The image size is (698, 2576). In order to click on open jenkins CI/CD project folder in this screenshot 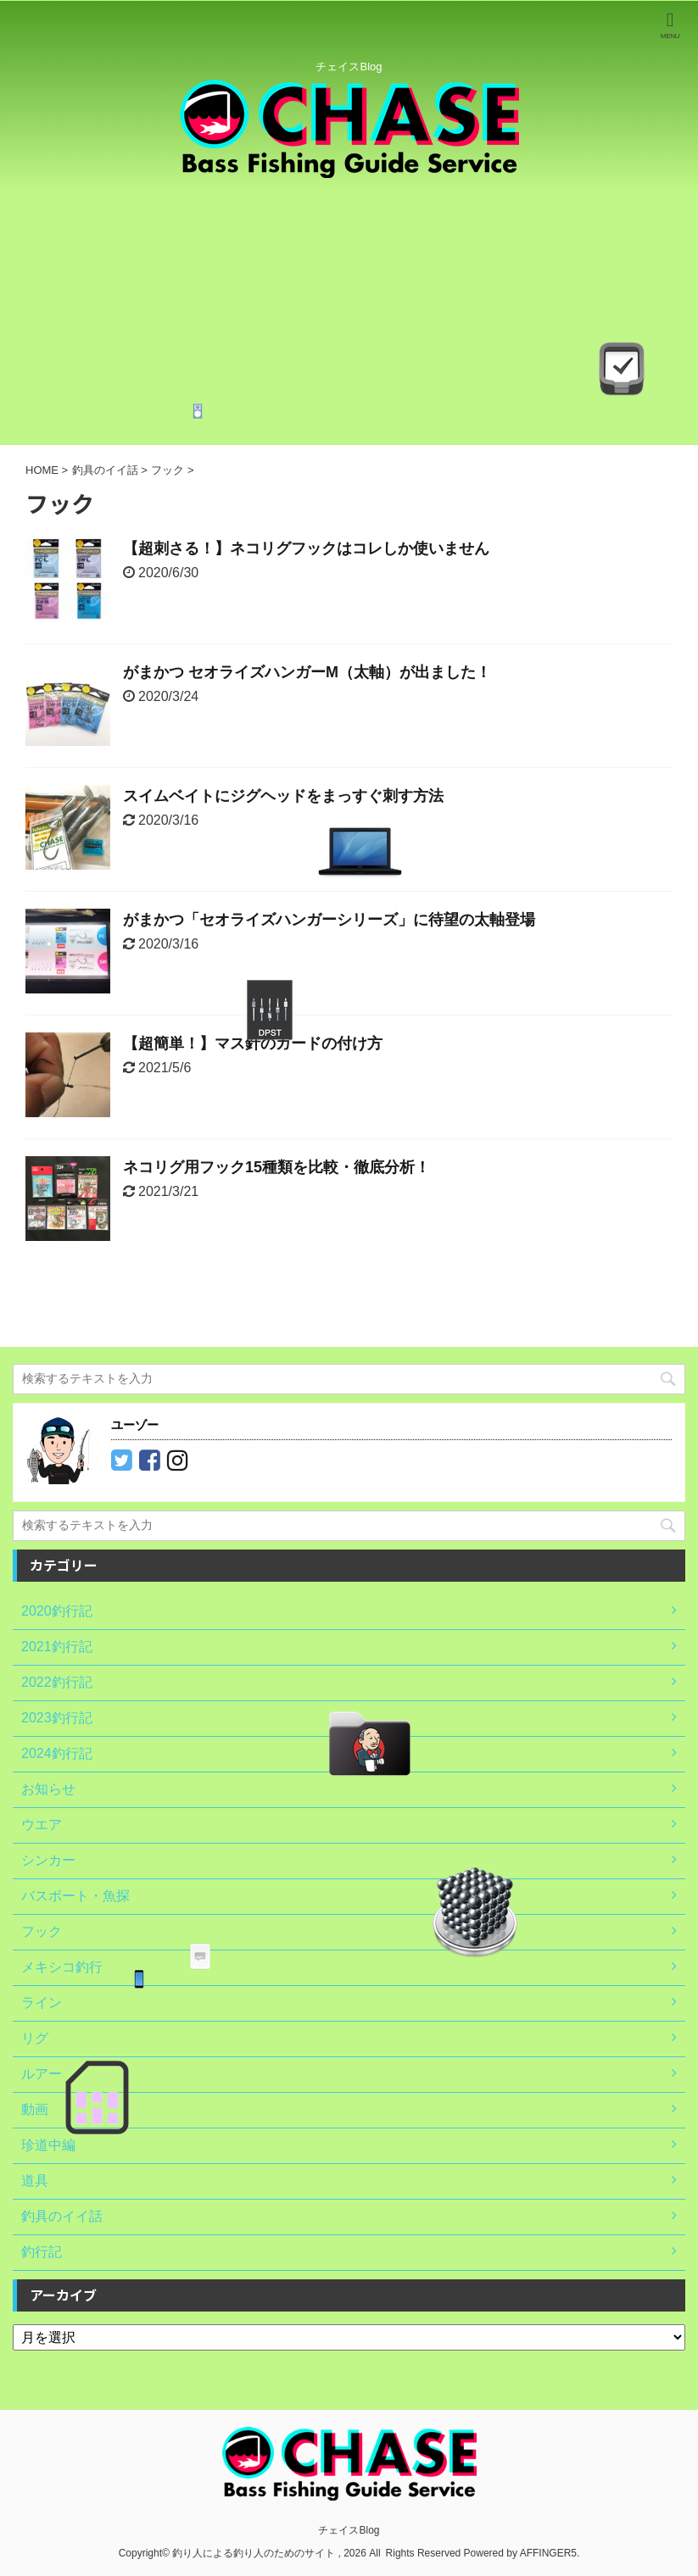, I will do `click(369, 1745)`.